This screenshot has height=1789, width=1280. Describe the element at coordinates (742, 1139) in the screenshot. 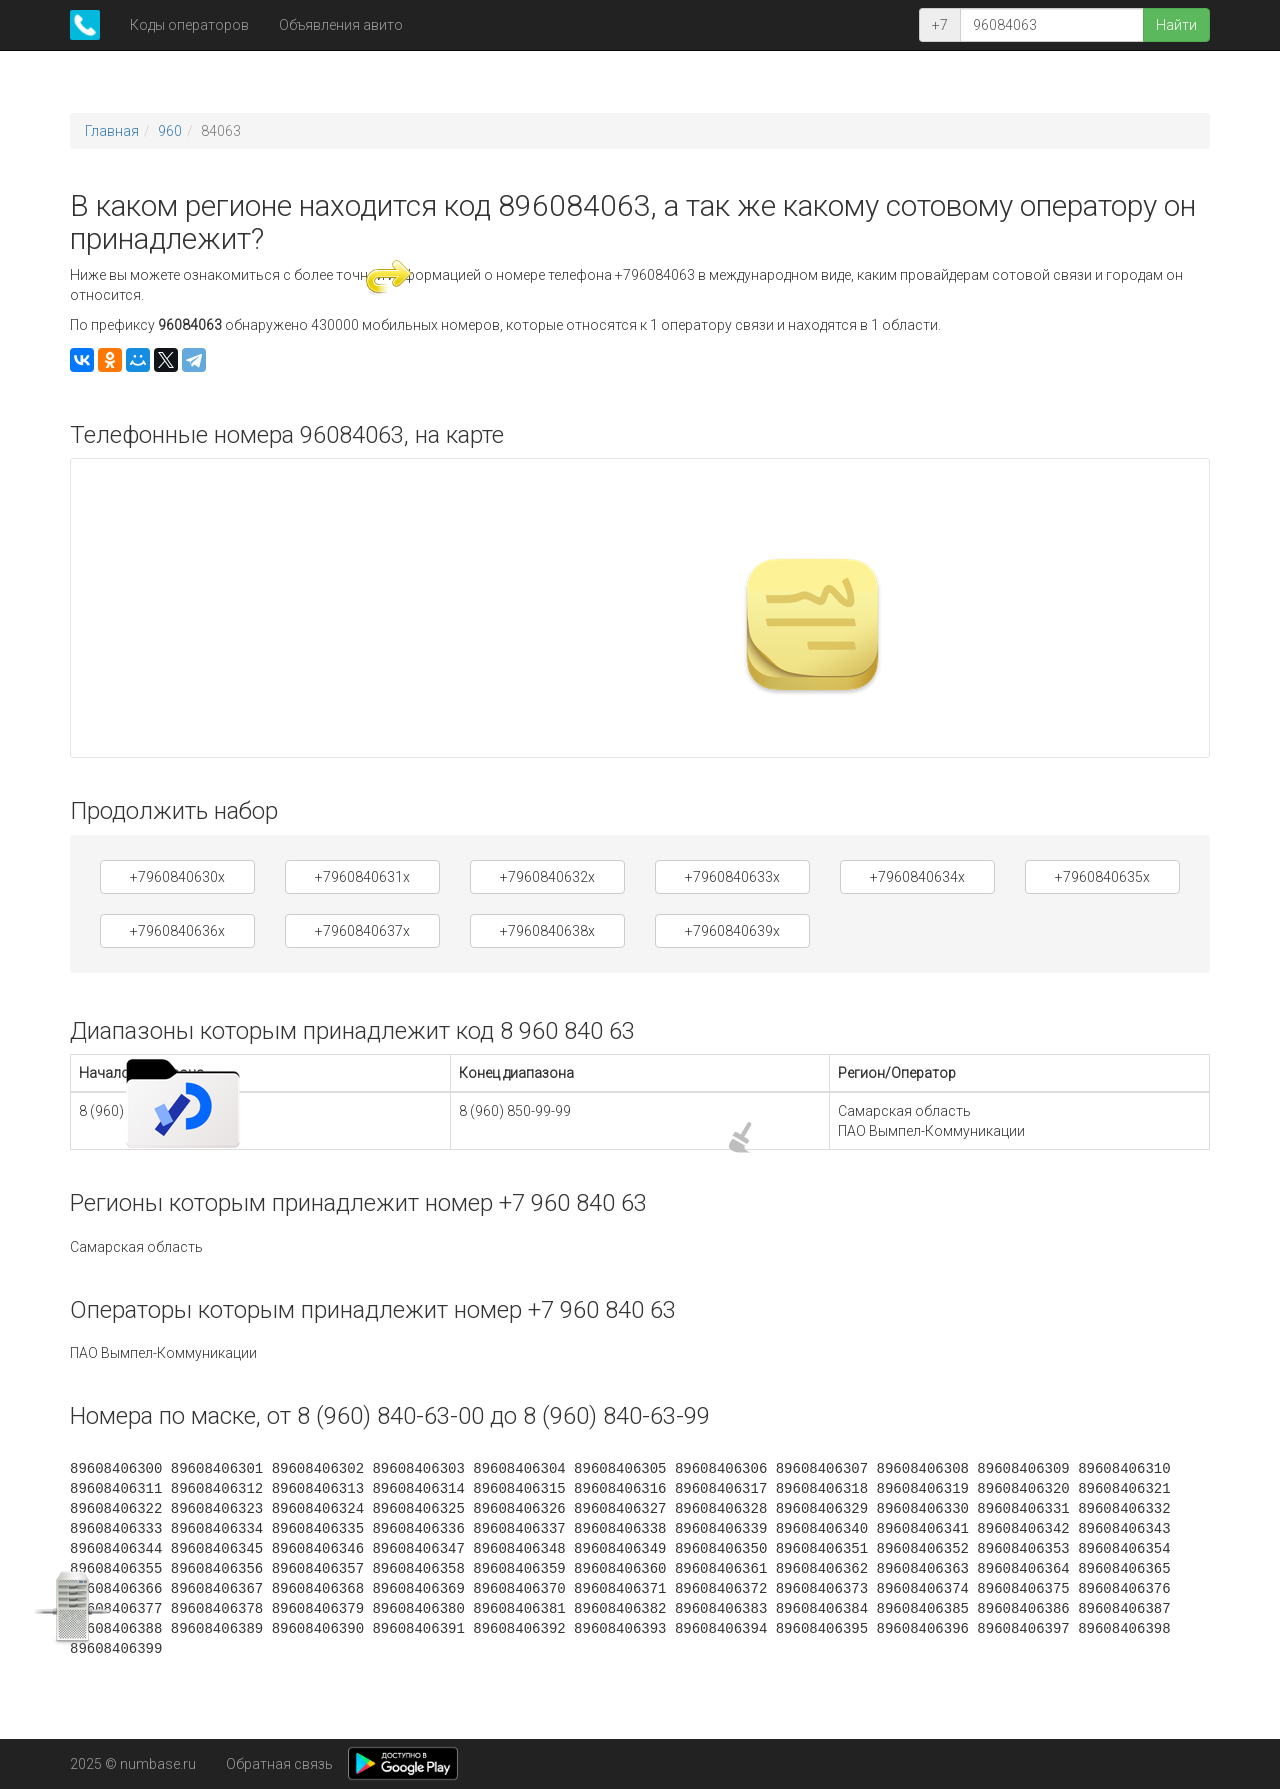

I see `clear all items or entries` at that location.